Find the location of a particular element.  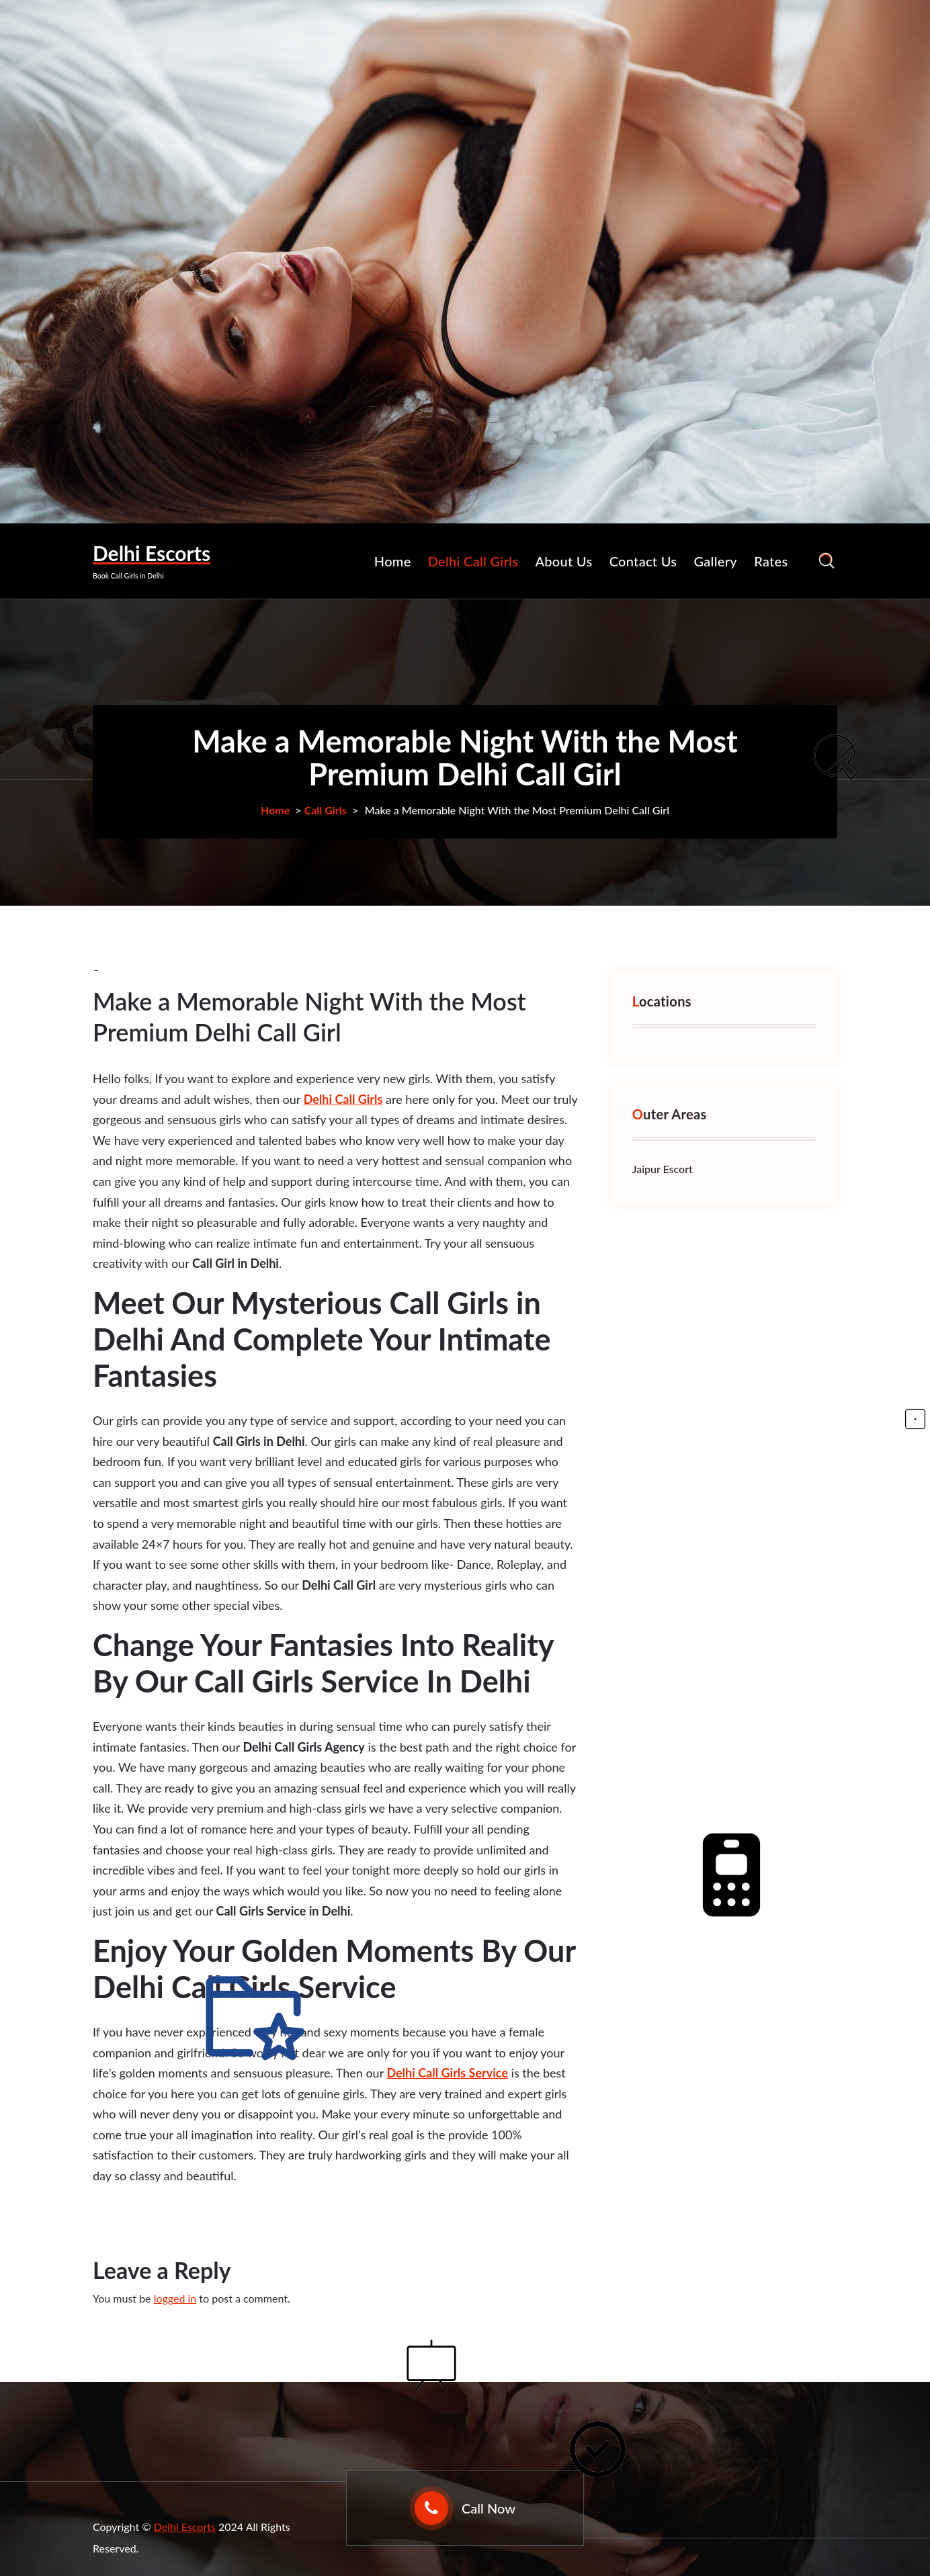

start or view a presentation is located at coordinates (431, 2366).